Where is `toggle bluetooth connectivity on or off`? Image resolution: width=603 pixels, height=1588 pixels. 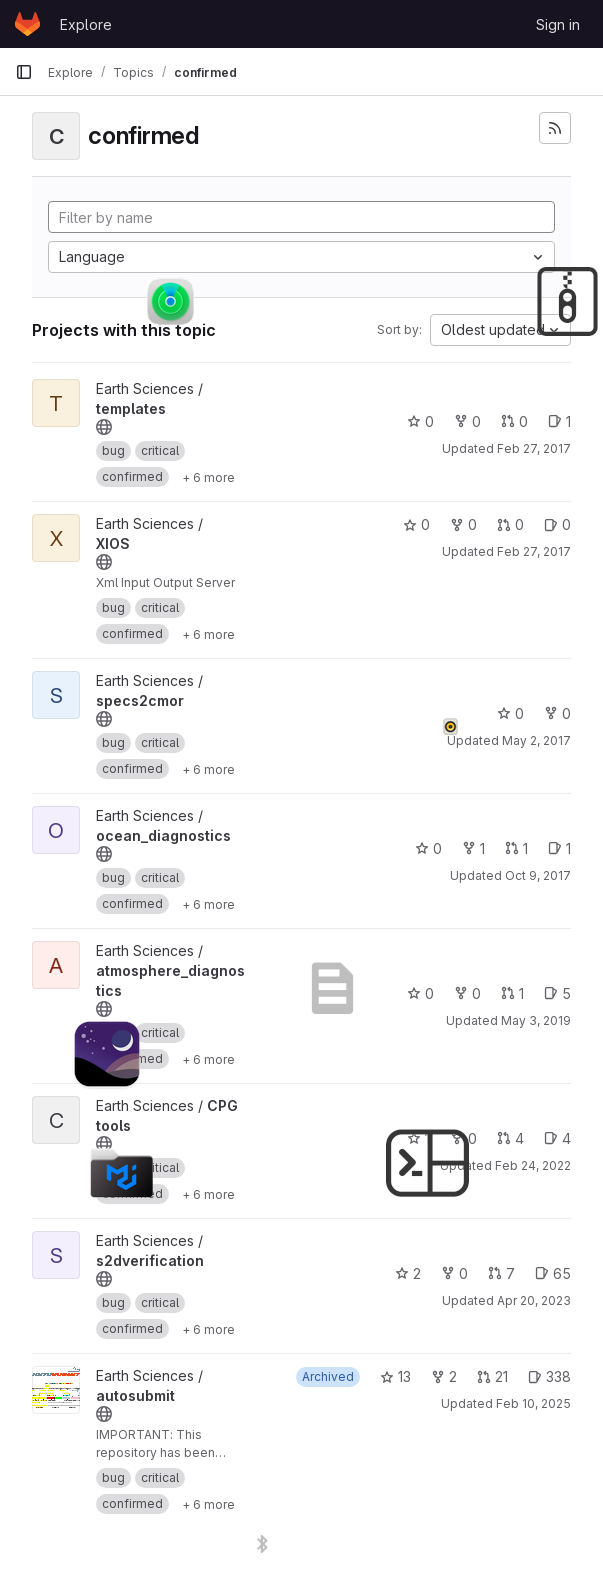 toggle bluetooth connectivity on or off is located at coordinates (263, 1544).